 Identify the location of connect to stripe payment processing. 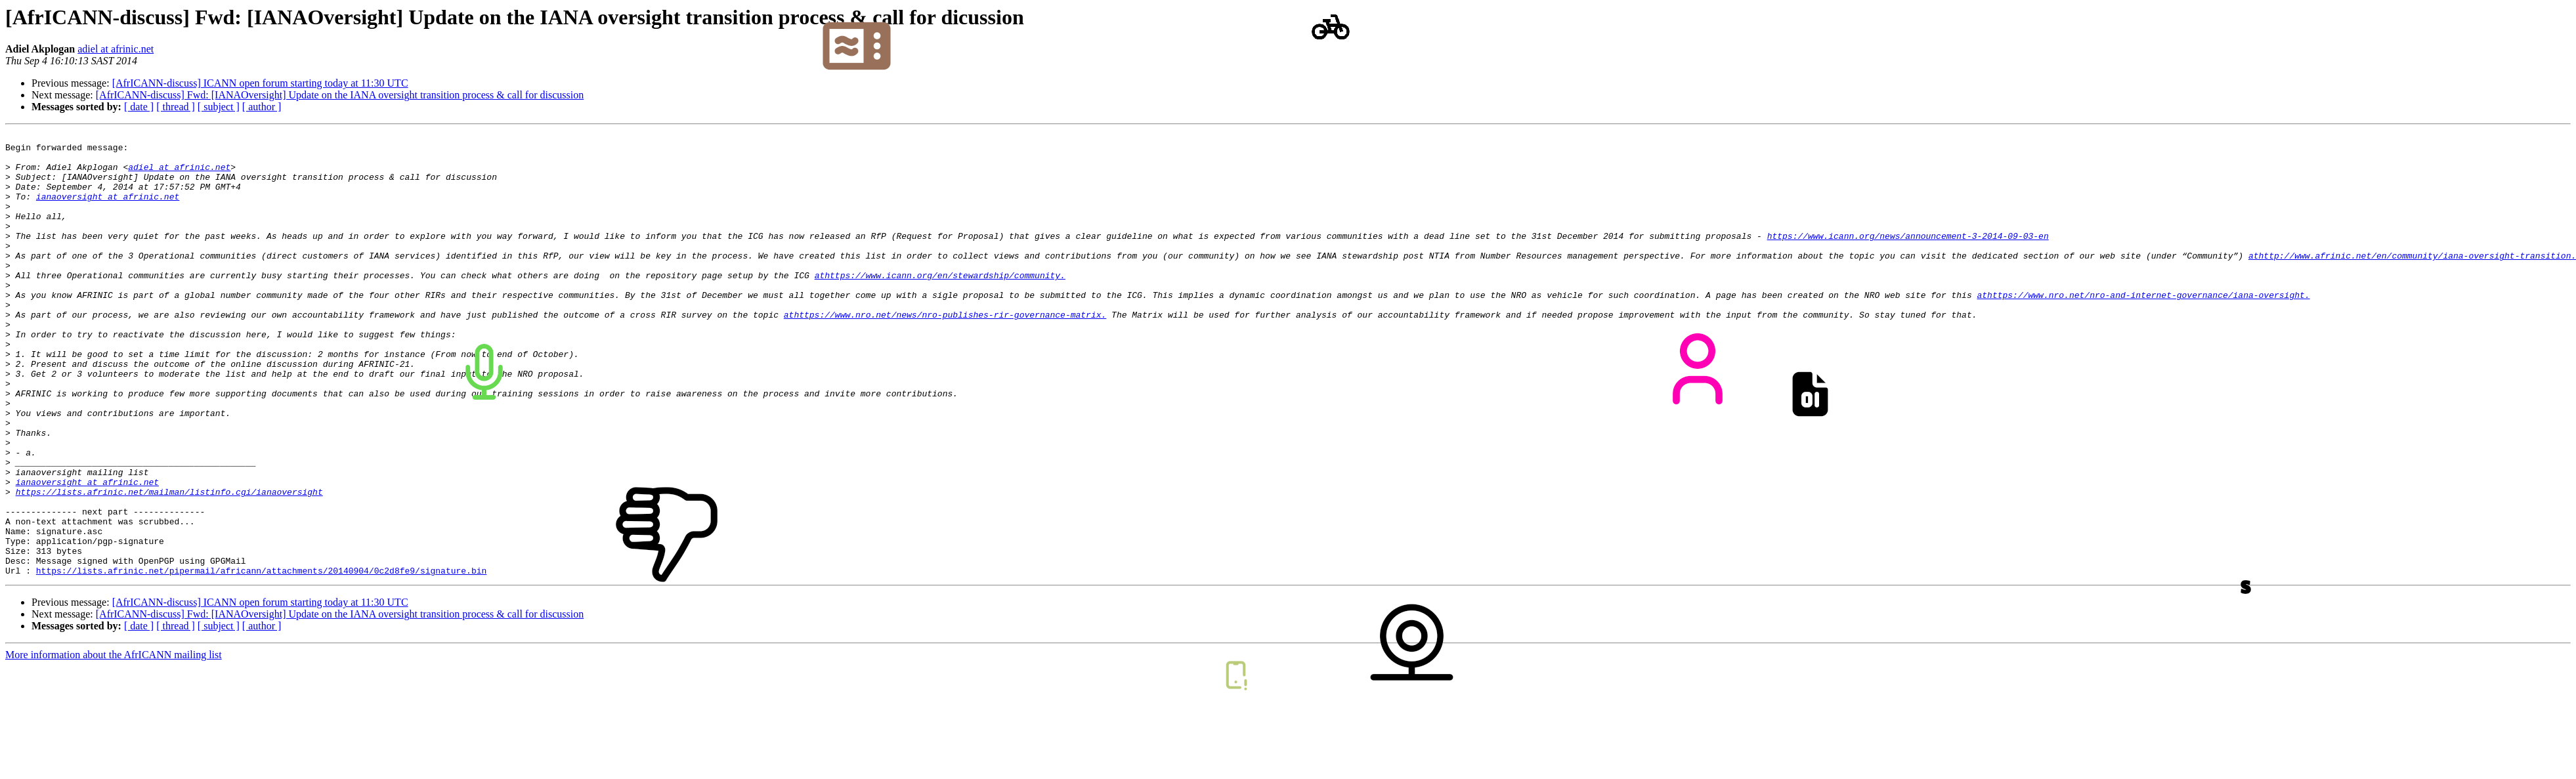
(2245, 587).